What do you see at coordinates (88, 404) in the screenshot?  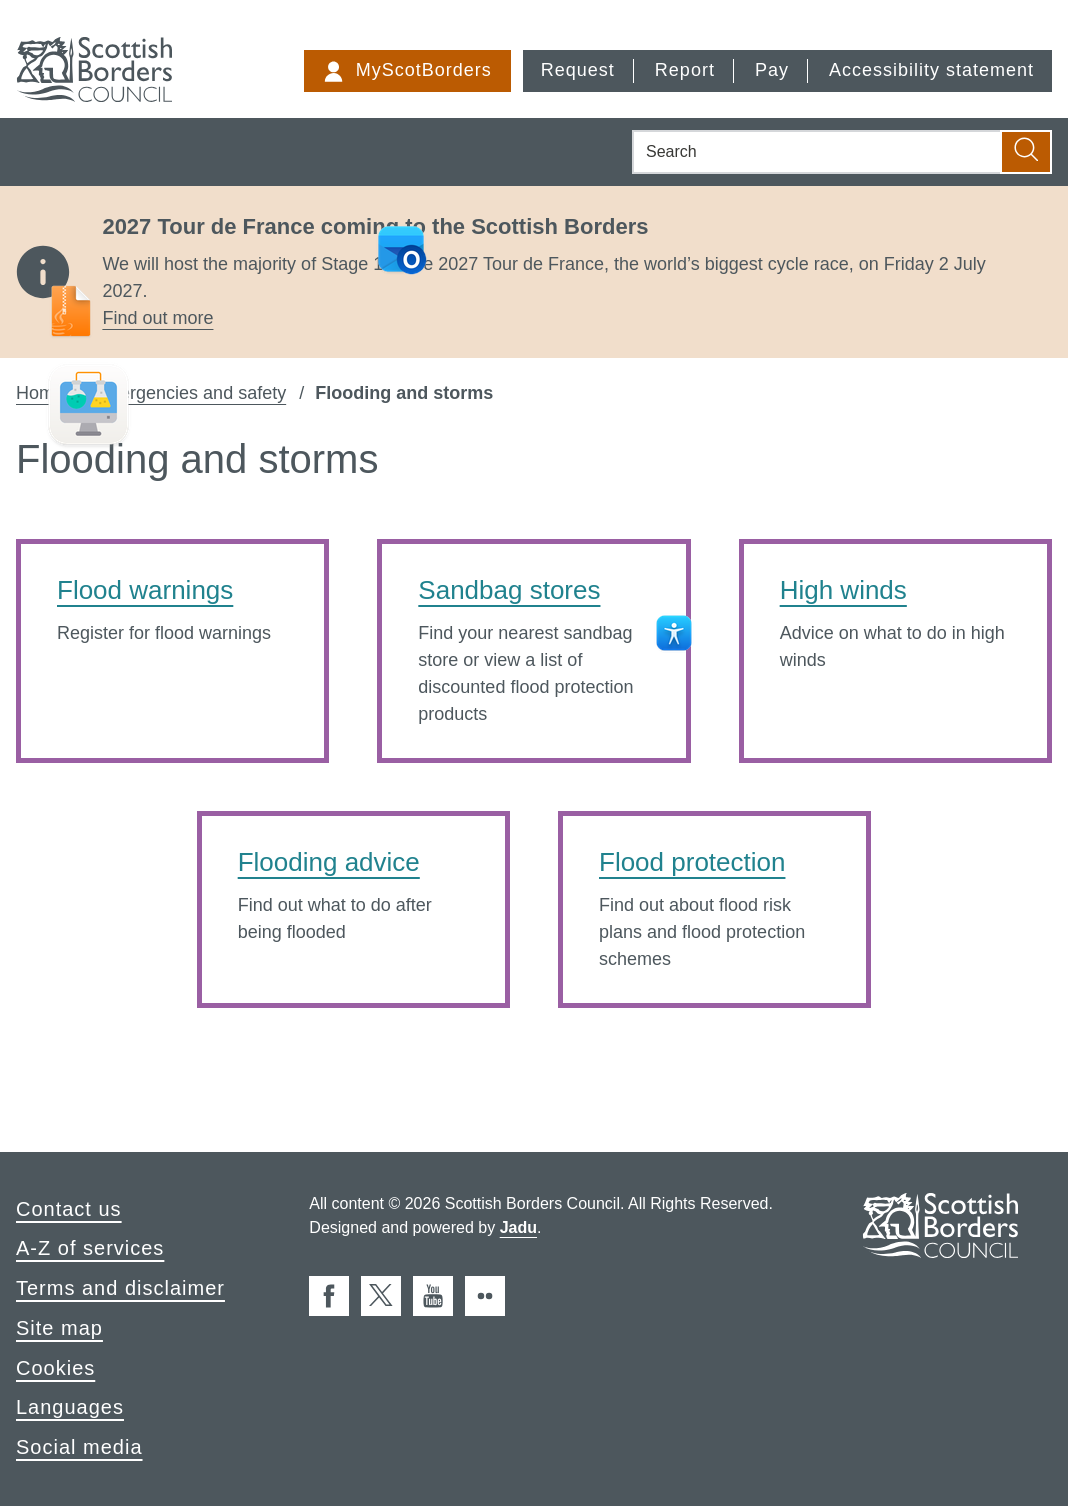 I see `open formatlab application` at bounding box center [88, 404].